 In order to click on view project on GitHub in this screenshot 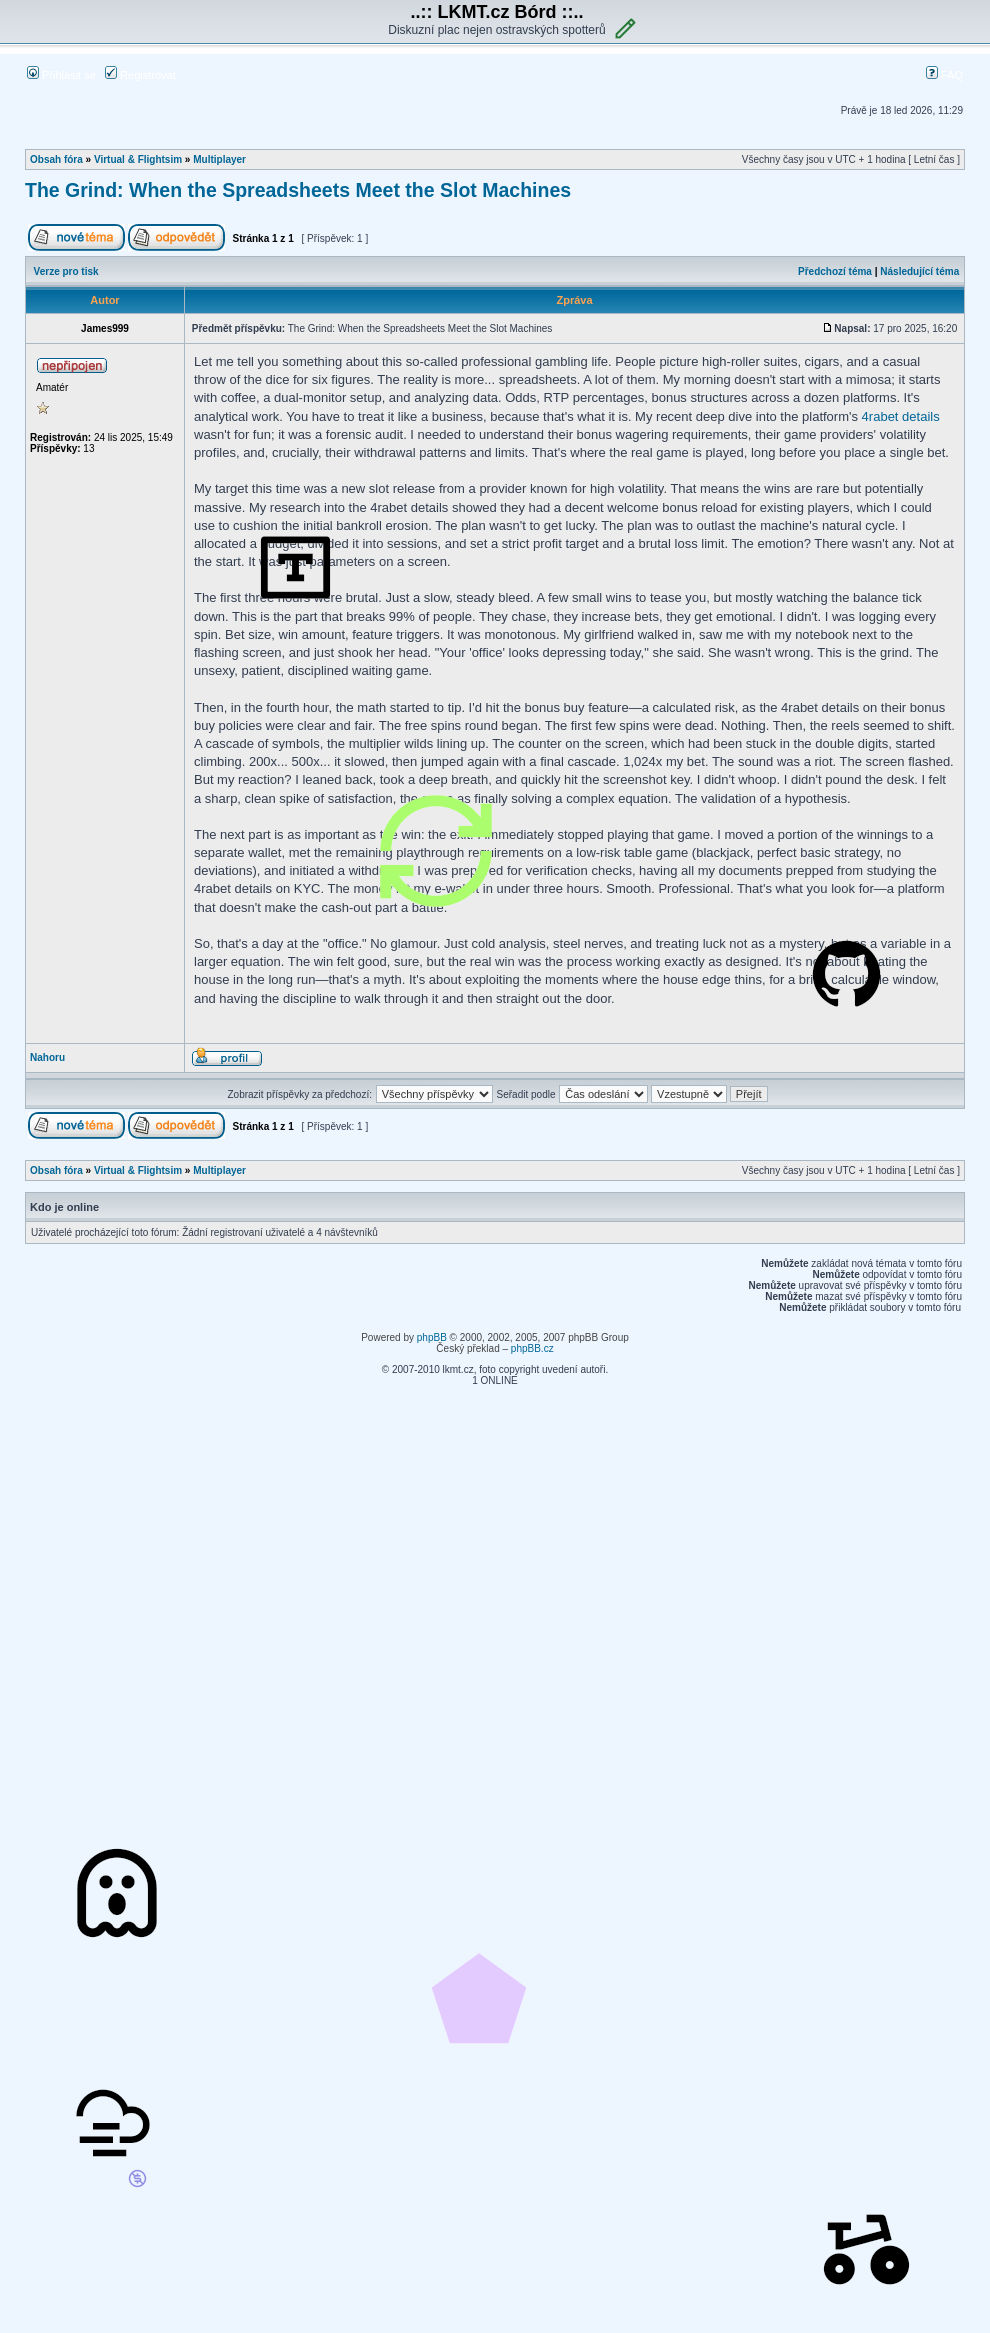, I will do `click(846, 974)`.